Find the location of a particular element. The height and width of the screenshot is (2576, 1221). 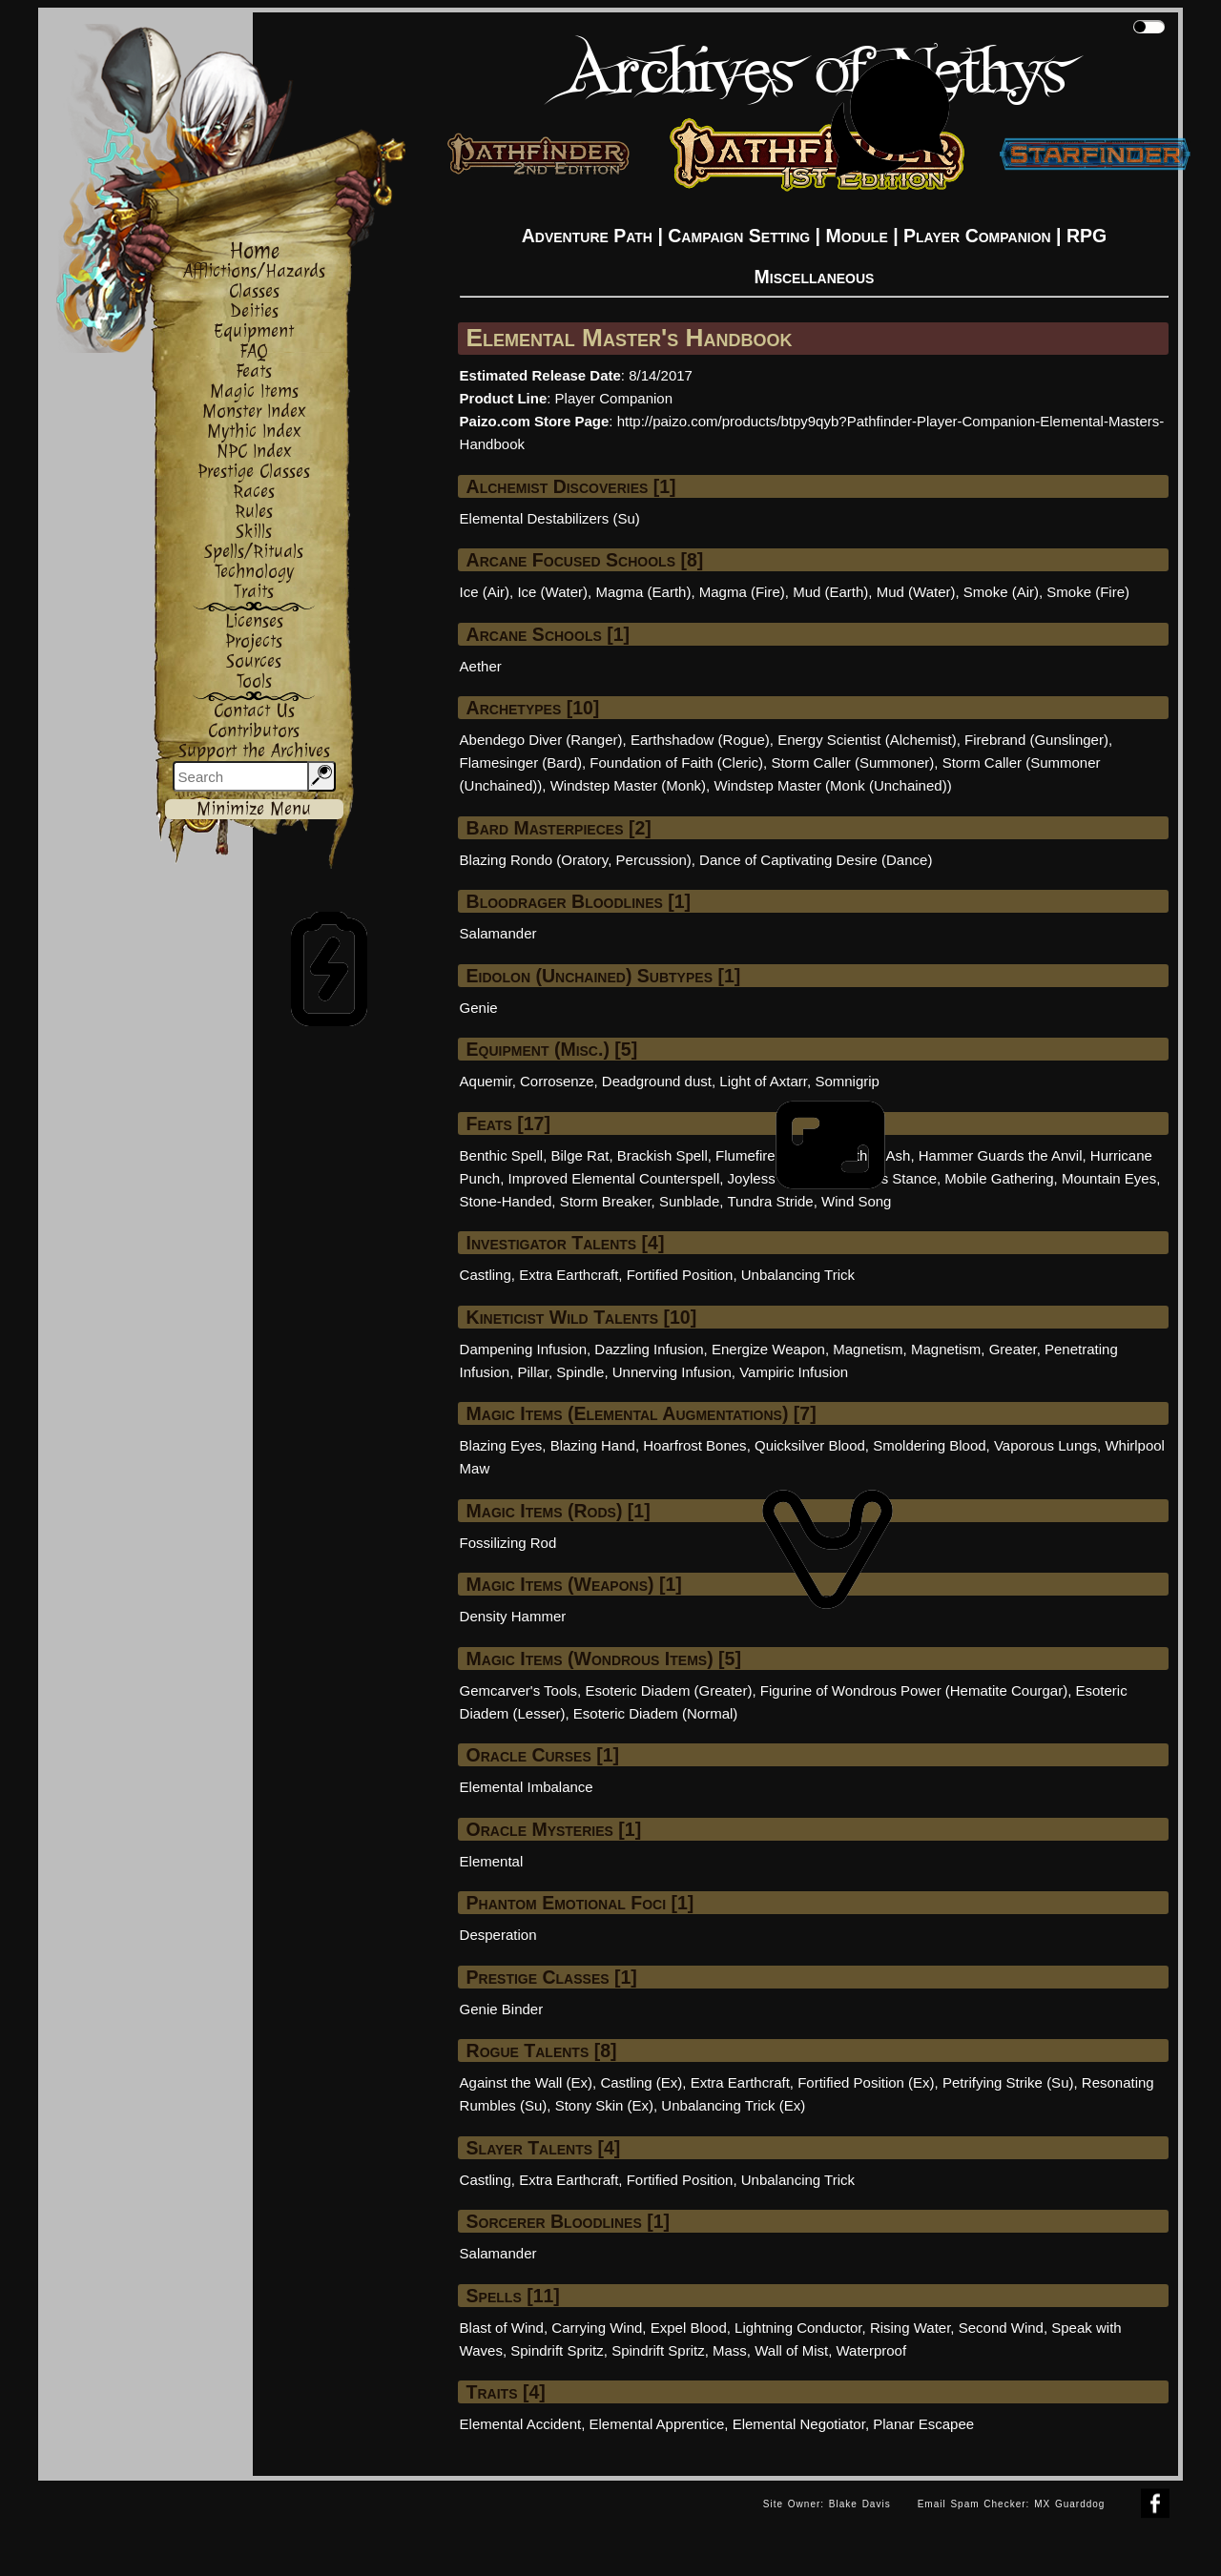

open messaging or chat is located at coordinates (890, 118).